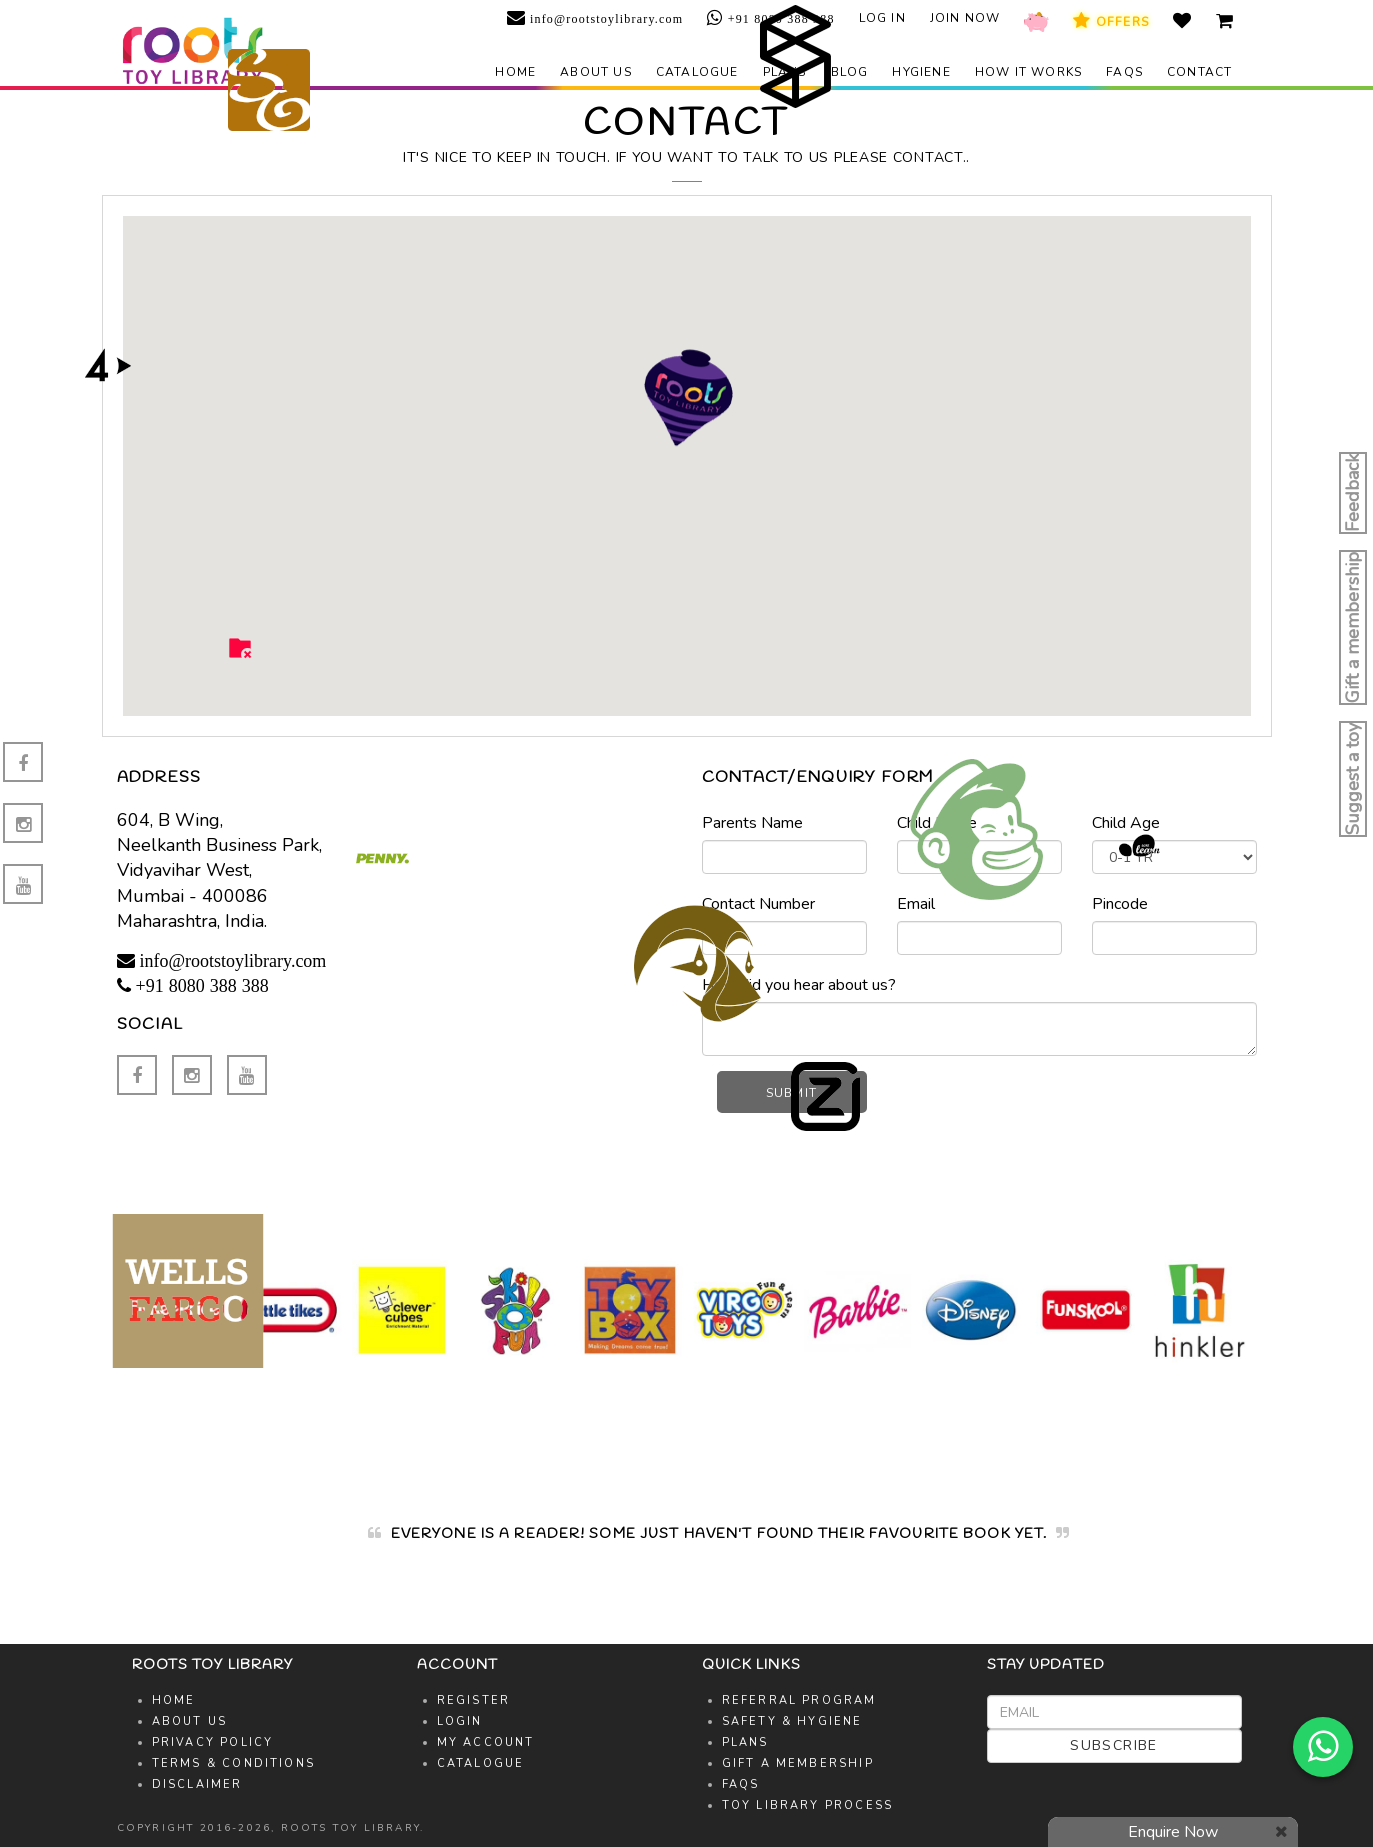 This screenshot has height=1847, width=1373. Describe the element at coordinates (188, 1291) in the screenshot. I see `open the Wells Fargo banking app` at that location.